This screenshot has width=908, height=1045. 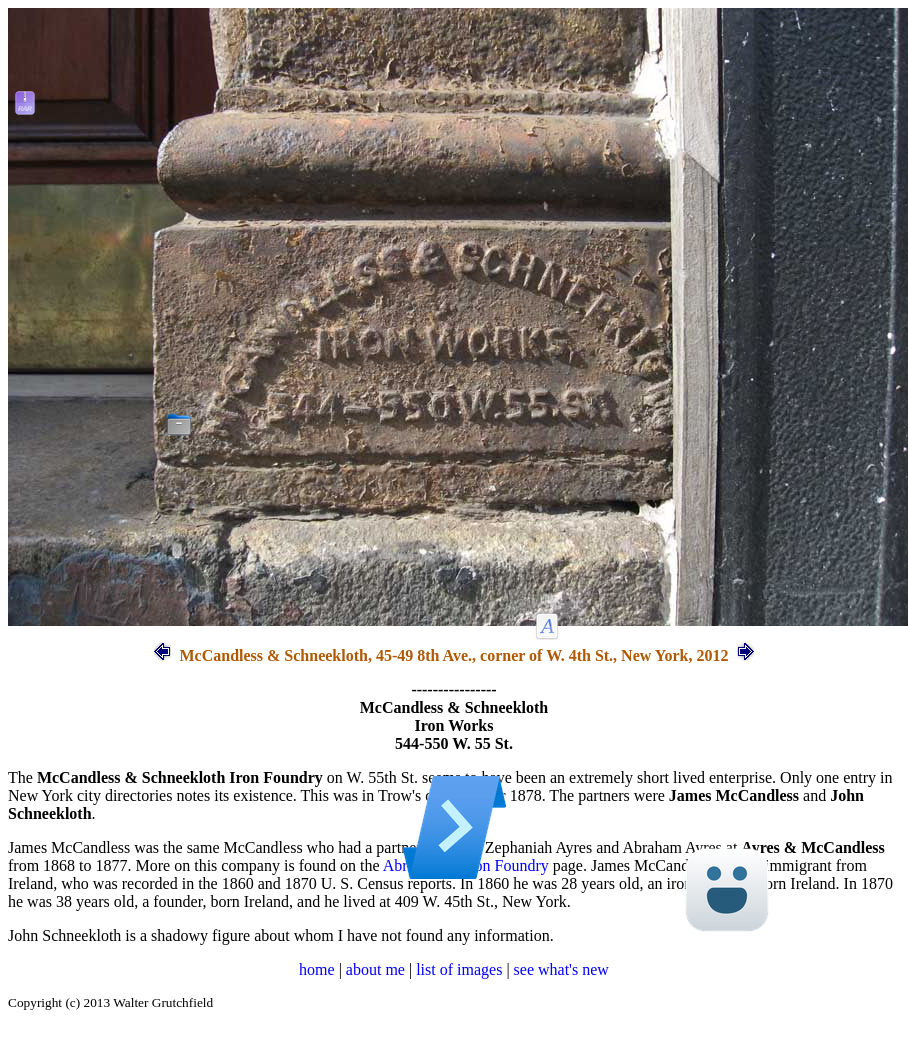 What do you see at coordinates (727, 890) in the screenshot?
I see `launch a boy and his blob game` at bounding box center [727, 890].